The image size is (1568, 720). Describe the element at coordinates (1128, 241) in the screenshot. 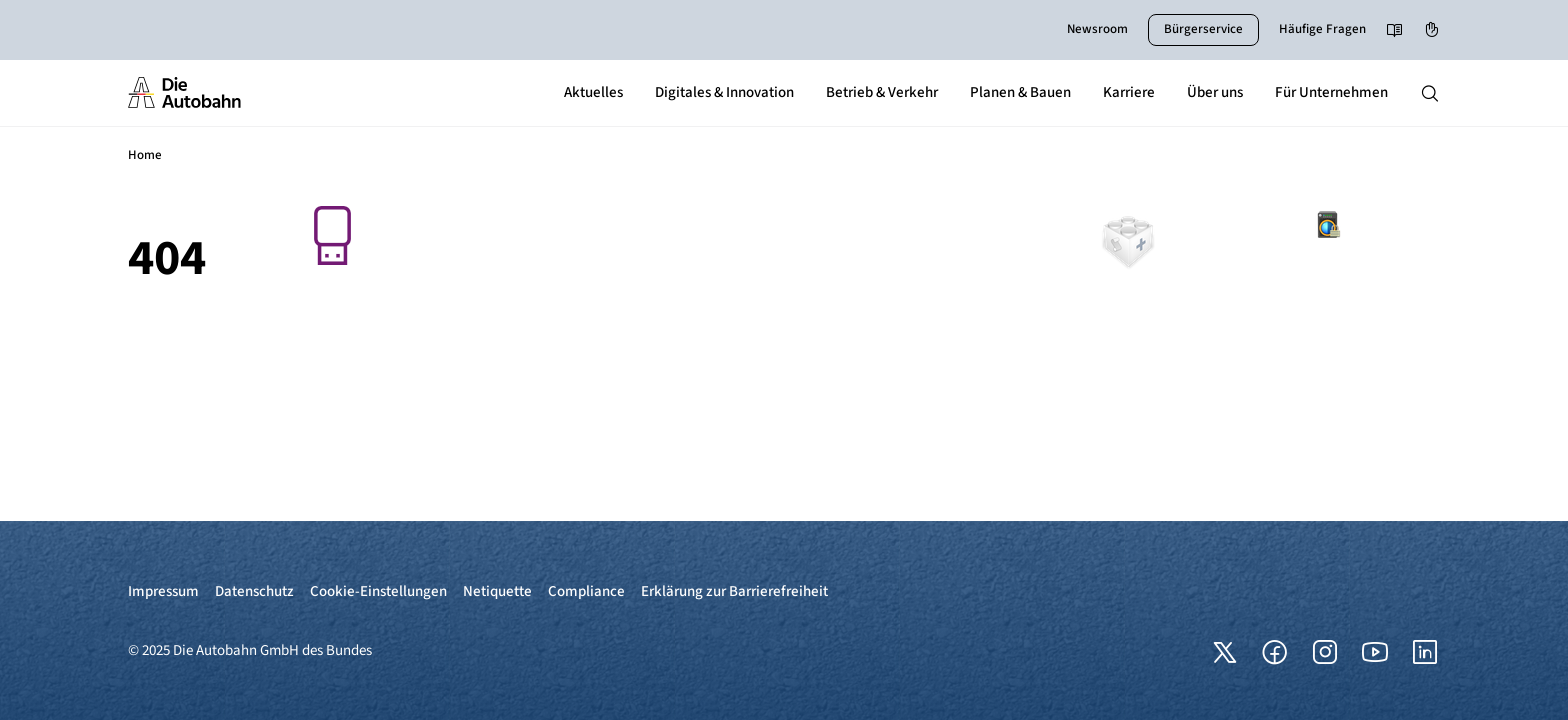

I see `scripting addition or plugin component for script editor` at that location.